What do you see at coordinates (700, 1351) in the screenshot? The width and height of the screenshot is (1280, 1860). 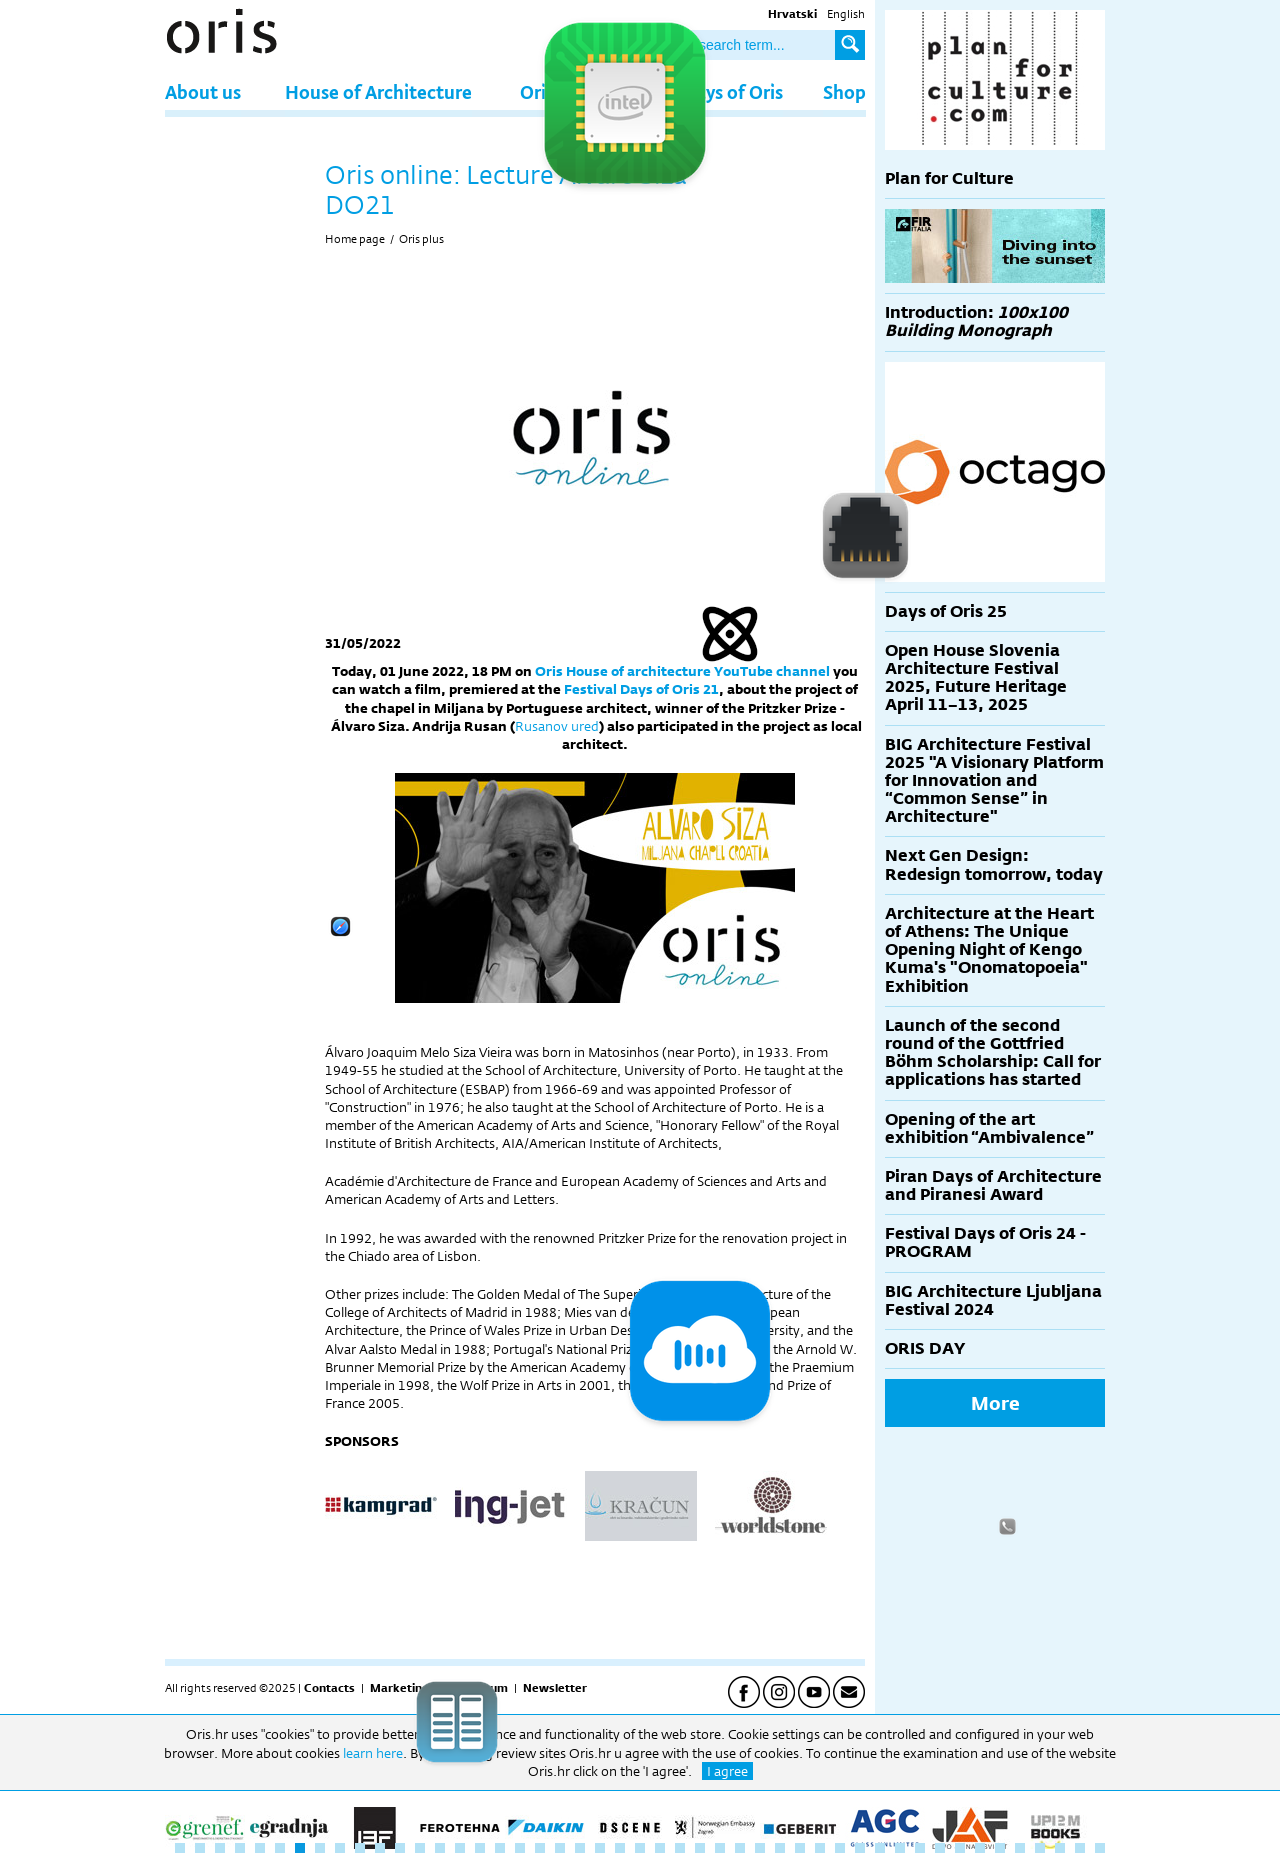 I see `open qcm cloud music streaming app` at bounding box center [700, 1351].